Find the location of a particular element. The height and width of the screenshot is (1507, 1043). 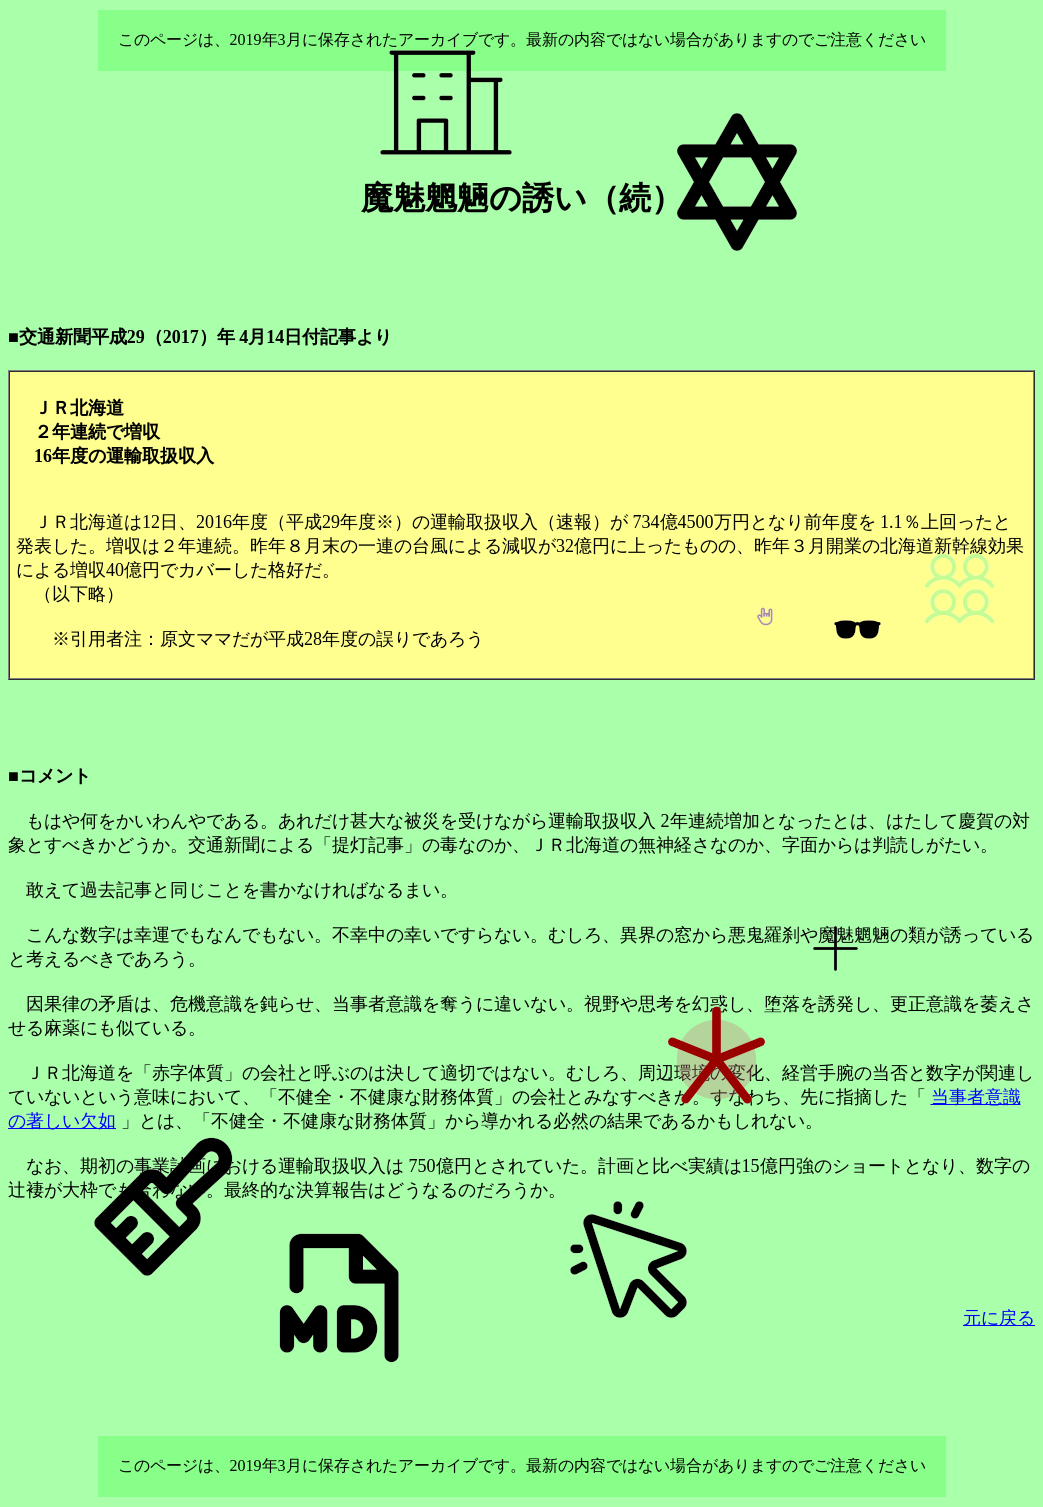

access painting or drawing tools is located at coordinates (165, 1204).